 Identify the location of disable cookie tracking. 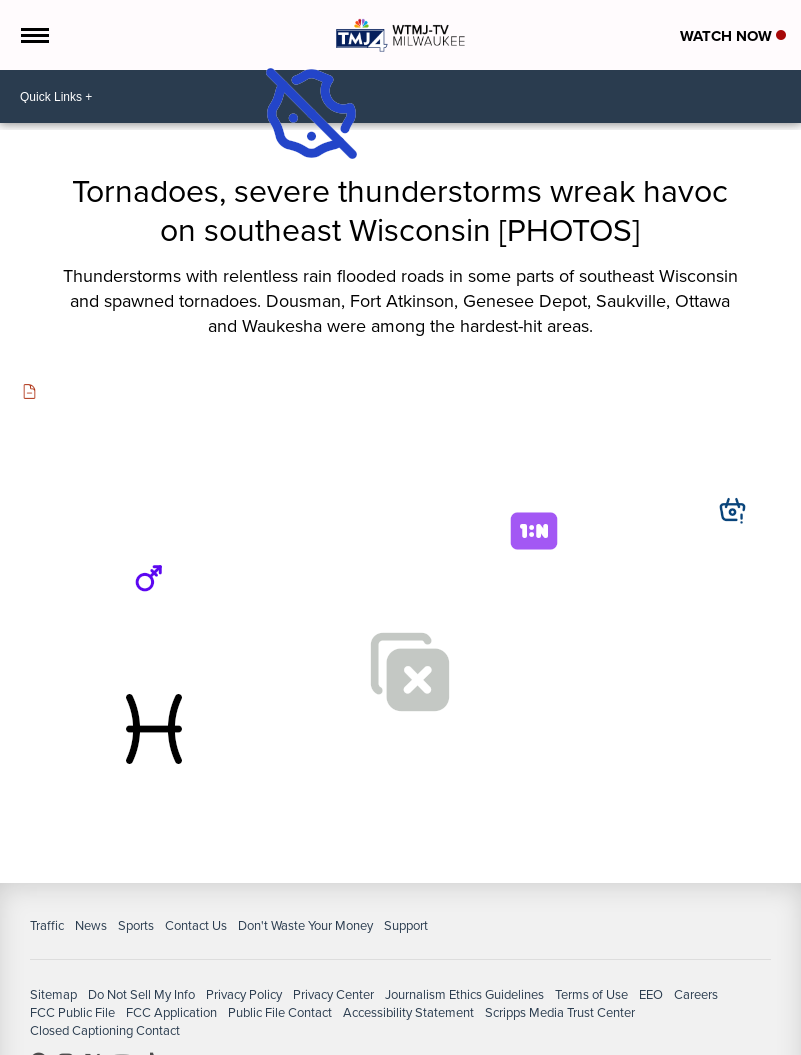
(311, 113).